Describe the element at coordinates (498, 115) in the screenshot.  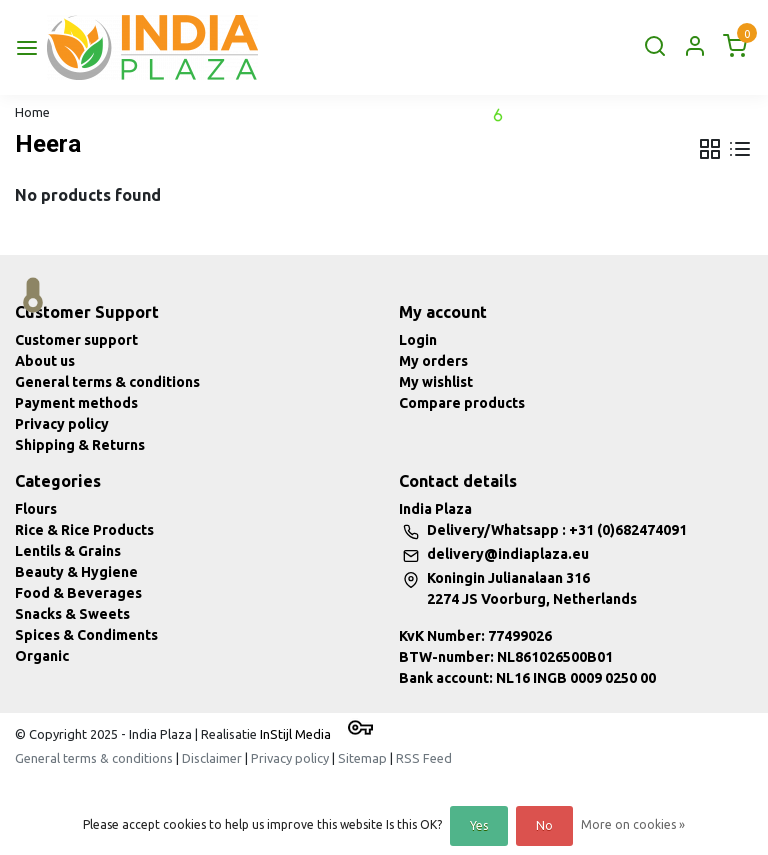
I see `indicates step six in a multi-step process` at that location.